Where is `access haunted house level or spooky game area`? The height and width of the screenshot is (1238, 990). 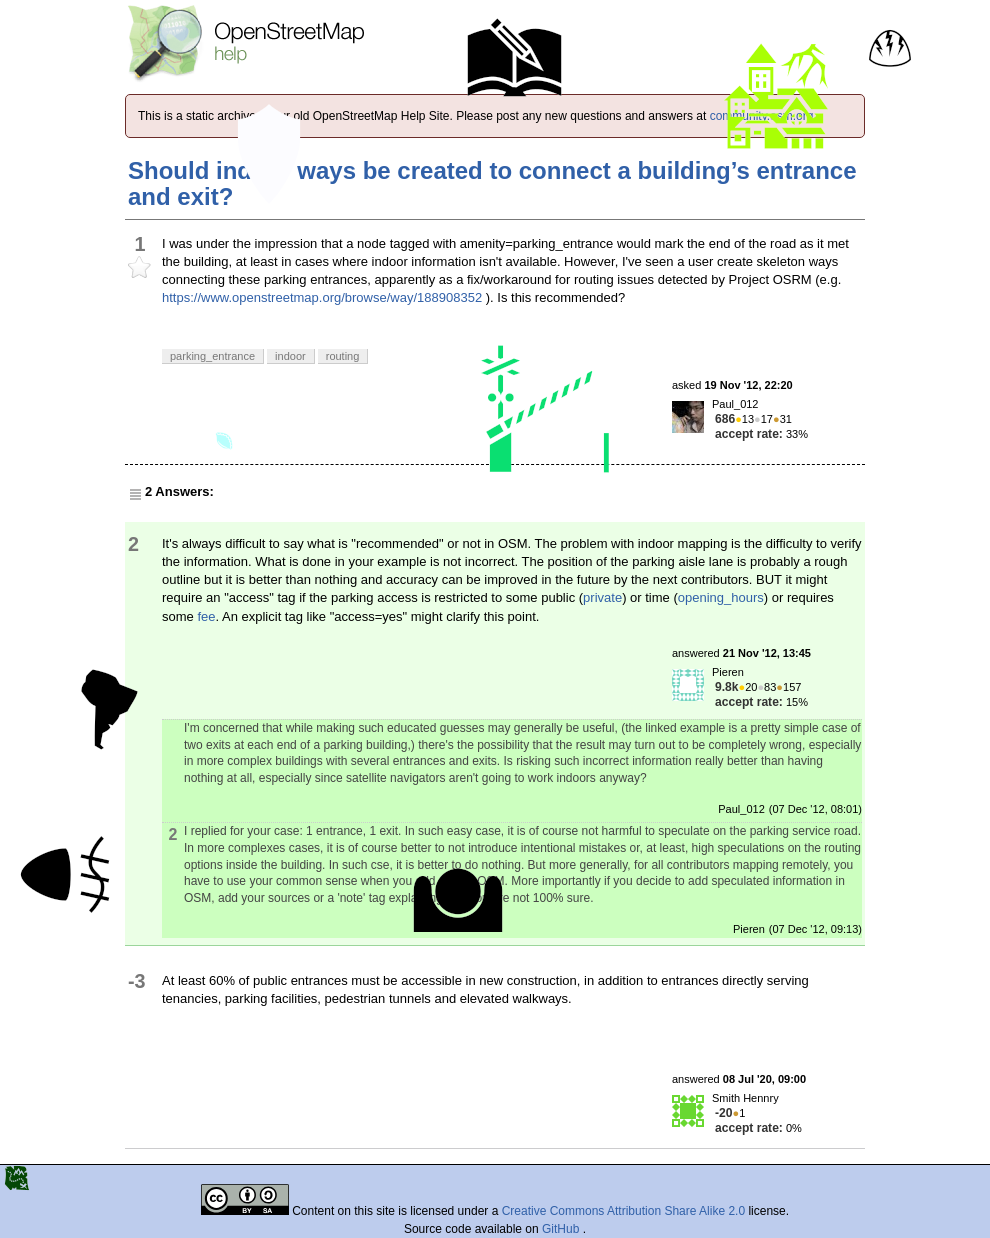
access haunted house level or spooky game area is located at coordinates (776, 96).